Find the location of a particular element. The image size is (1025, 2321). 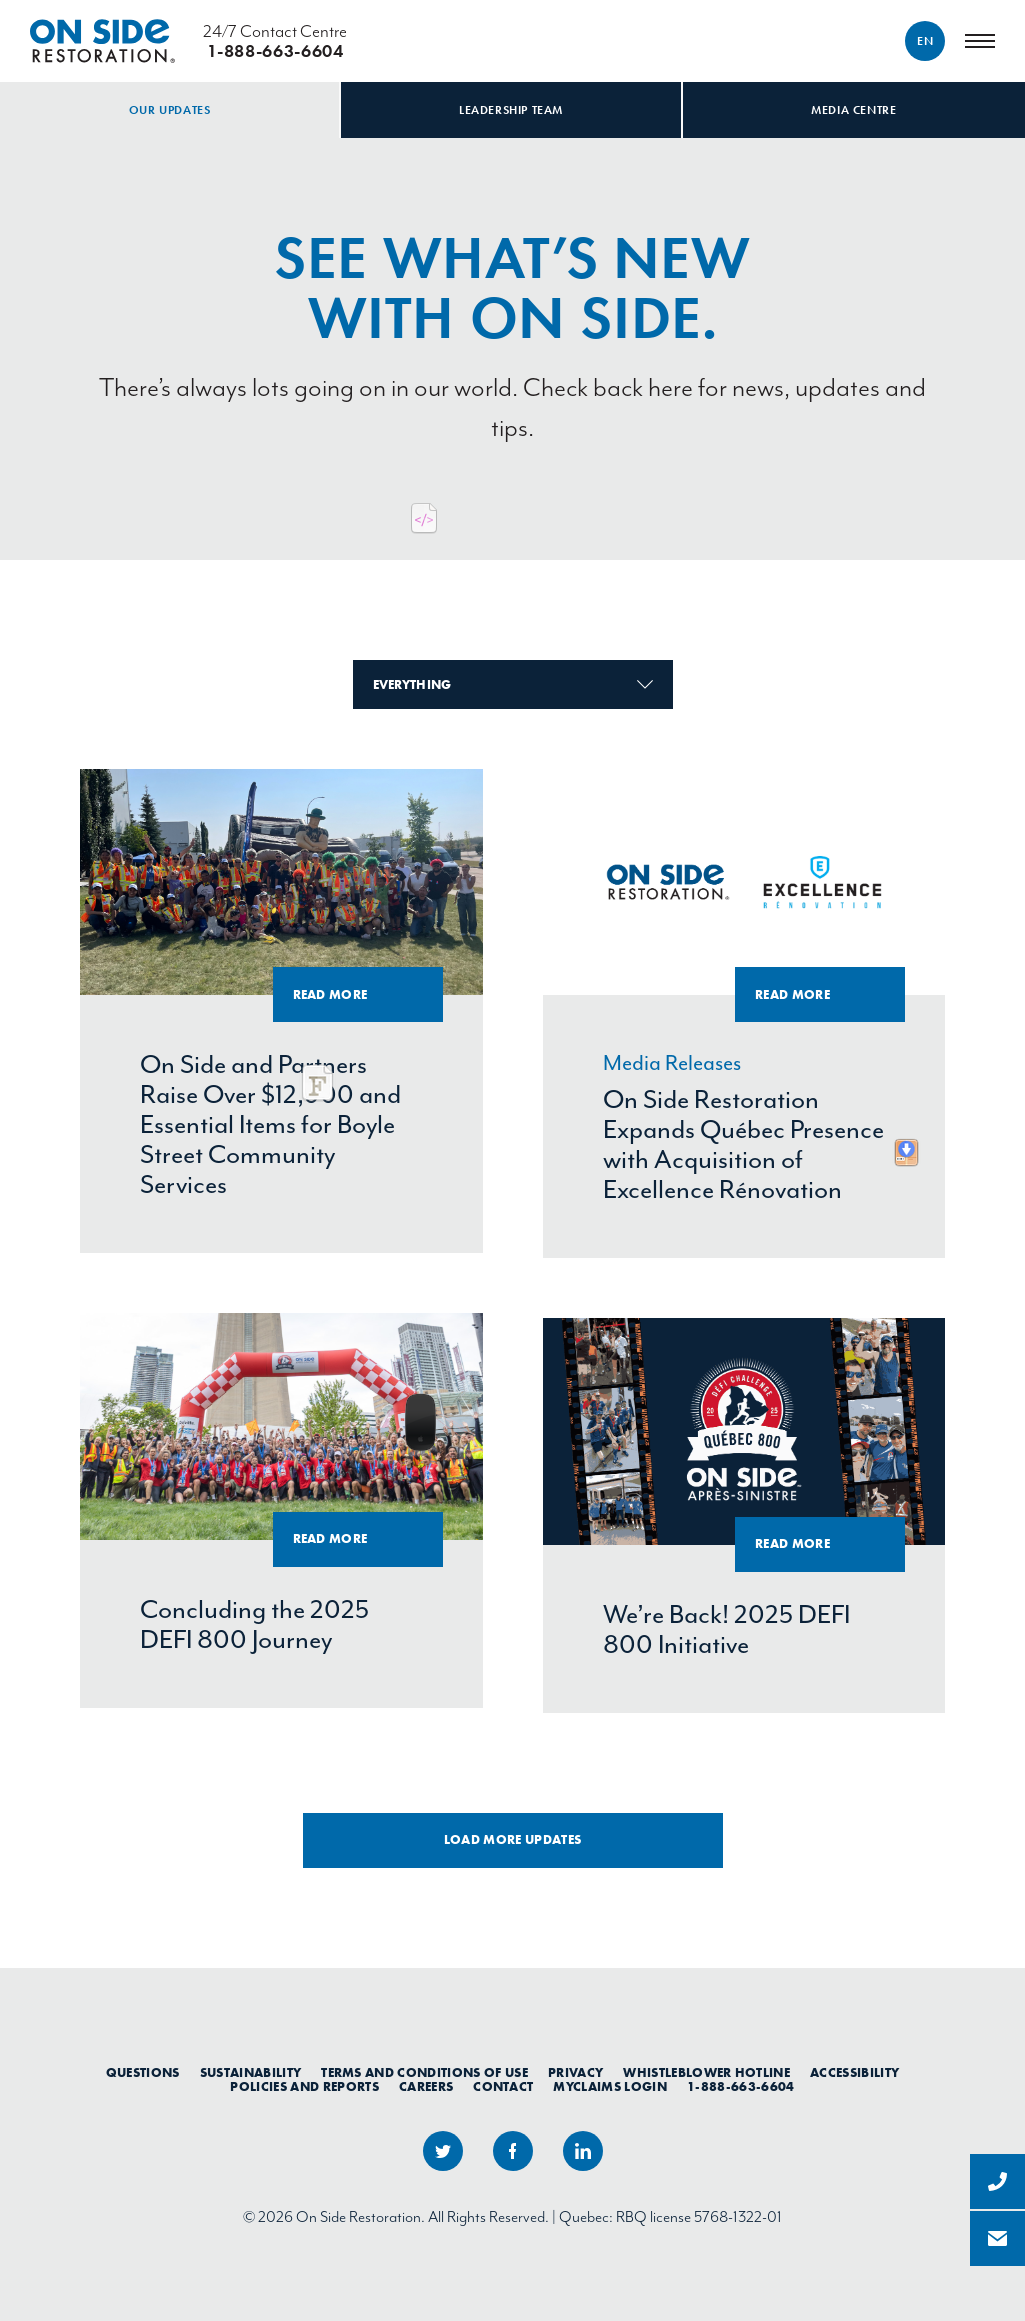

downloading a package or software update is located at coordinates (906, 1152).